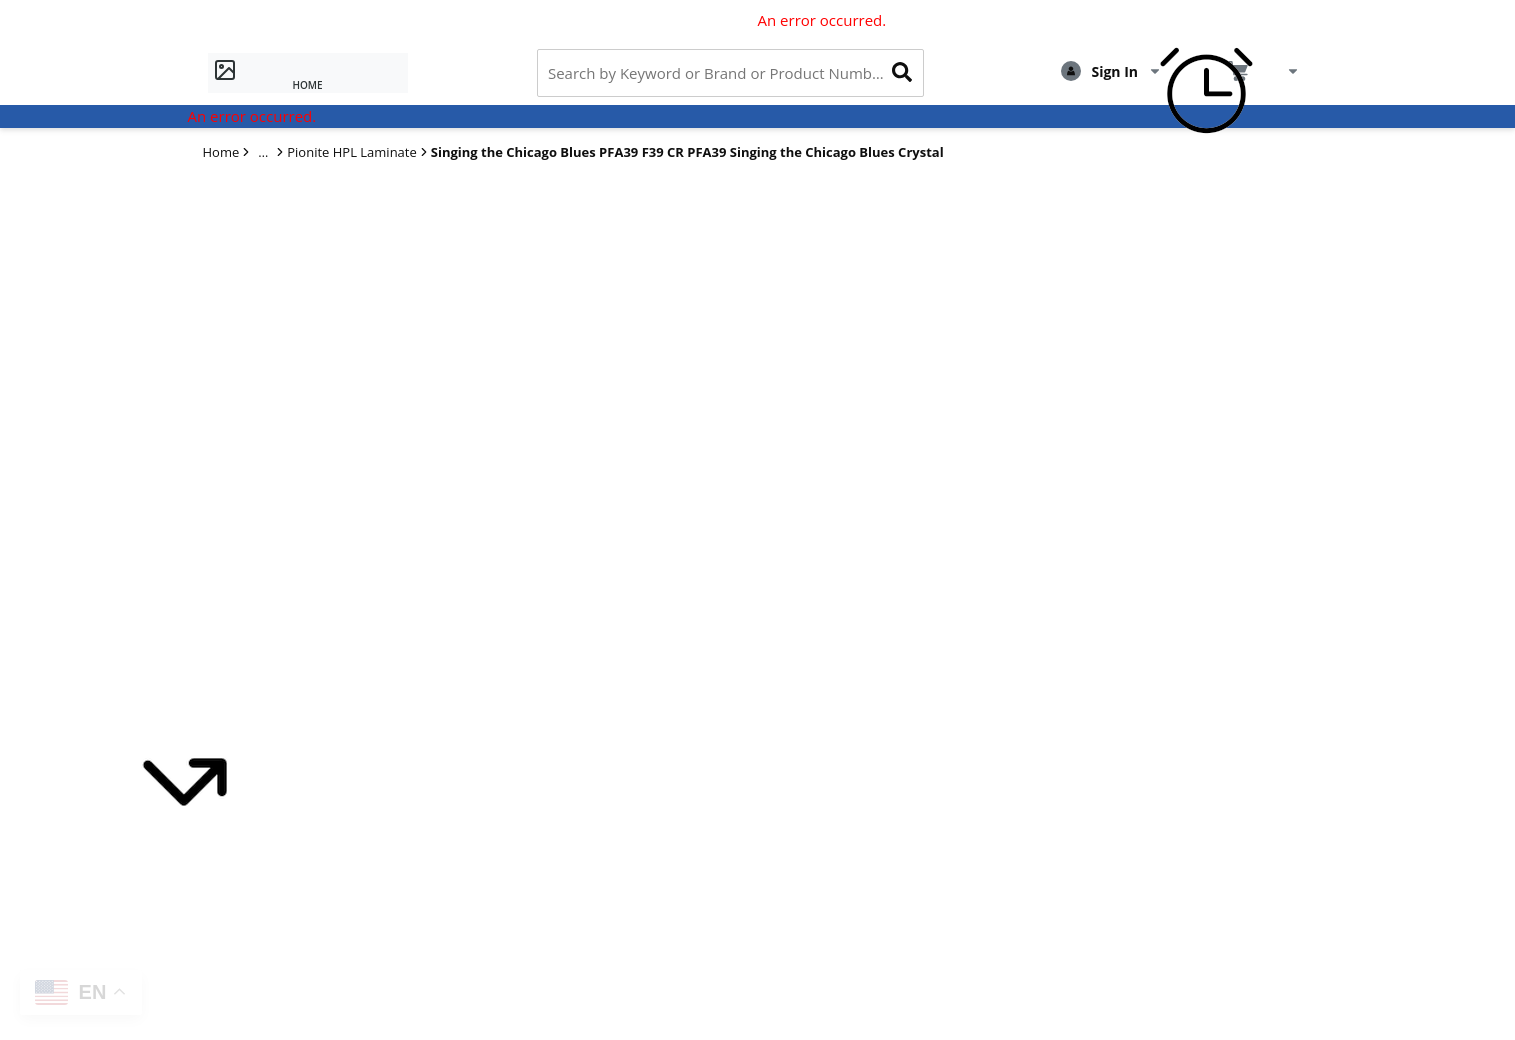 The image size is (1515, 1040). What do you see at coordinates (184, 782) in the screenshot?
I see `indicates a missed outgoing call` at bounding box center [184, 782].